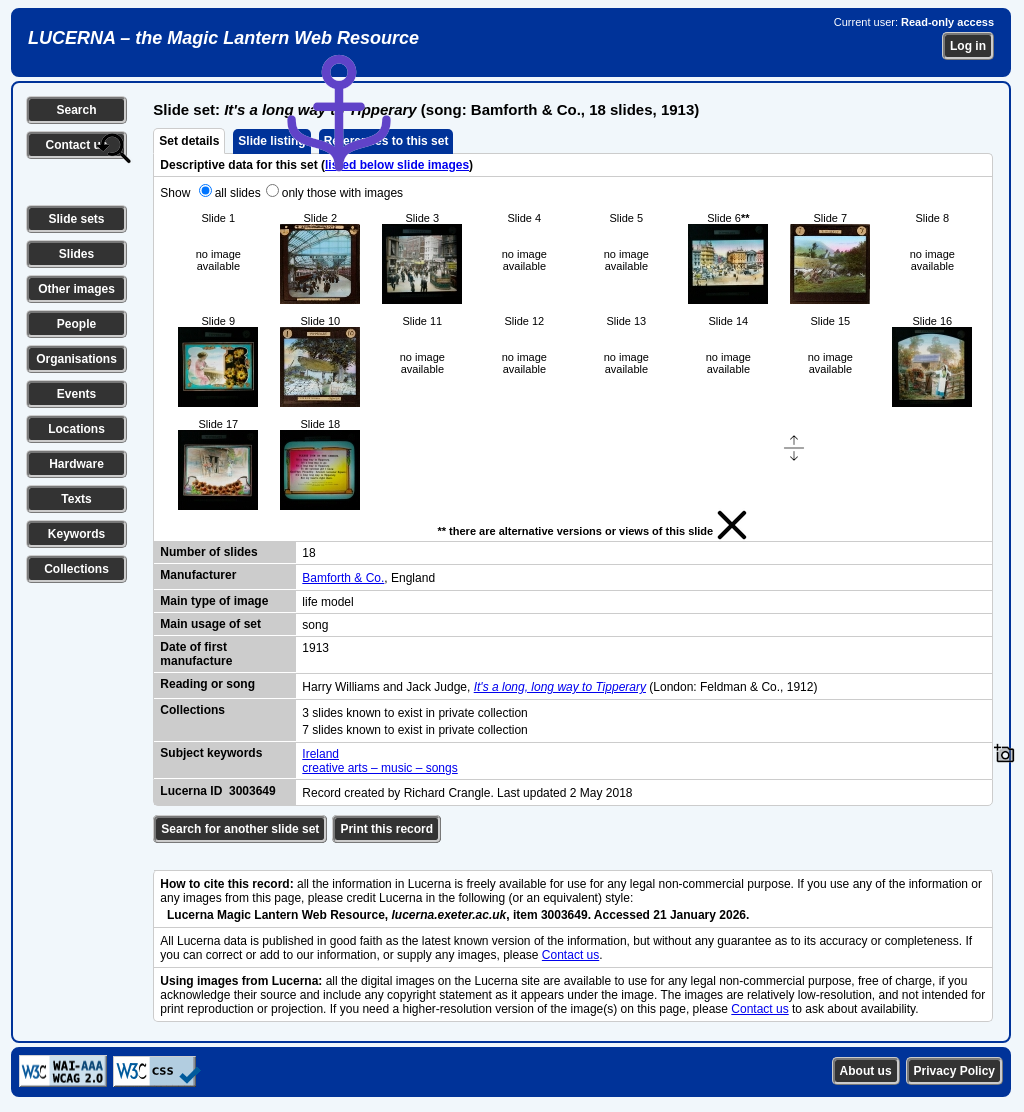  Describe the element at coordinates (732, 525) in the screenshot. I see `close or dismiss a dialog` at that location.